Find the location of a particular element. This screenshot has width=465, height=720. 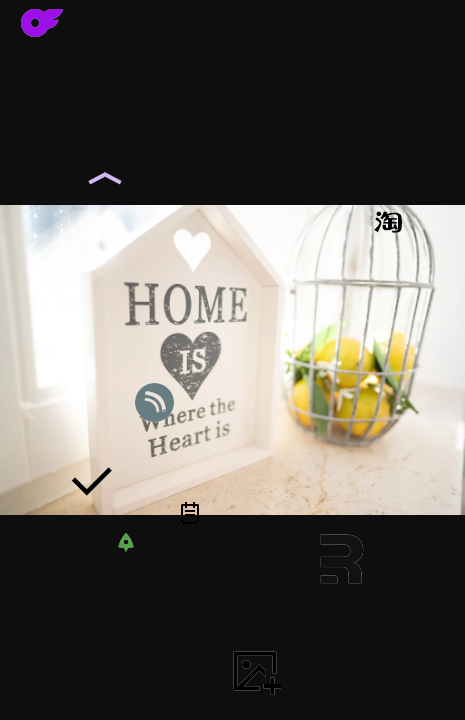

scroll to top of page is located at coordinates (105, 179).